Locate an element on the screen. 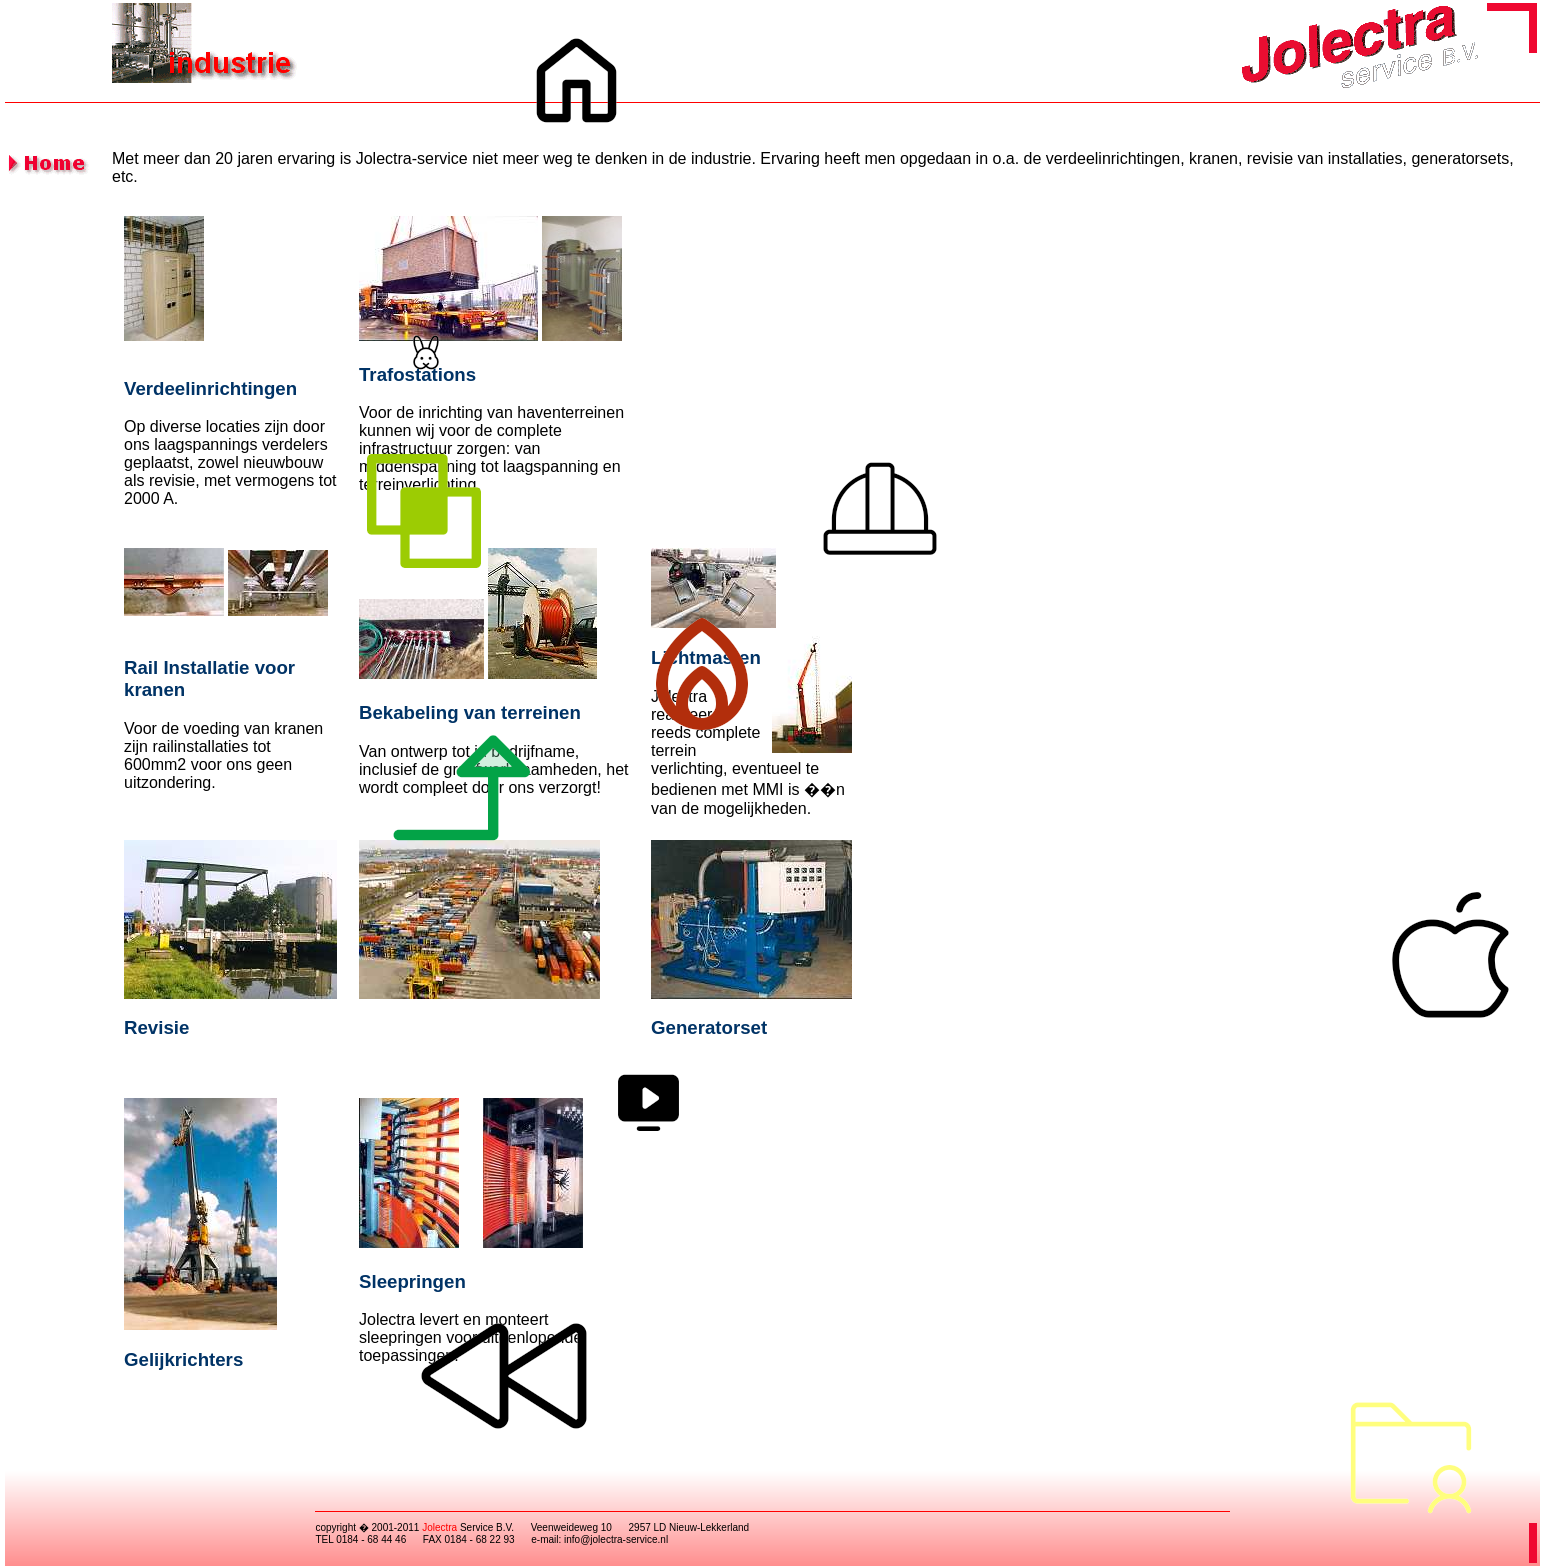 This screenshot has height=1566, width=1545. access user-specific files or documents is located at coordinates (1411, 1453).